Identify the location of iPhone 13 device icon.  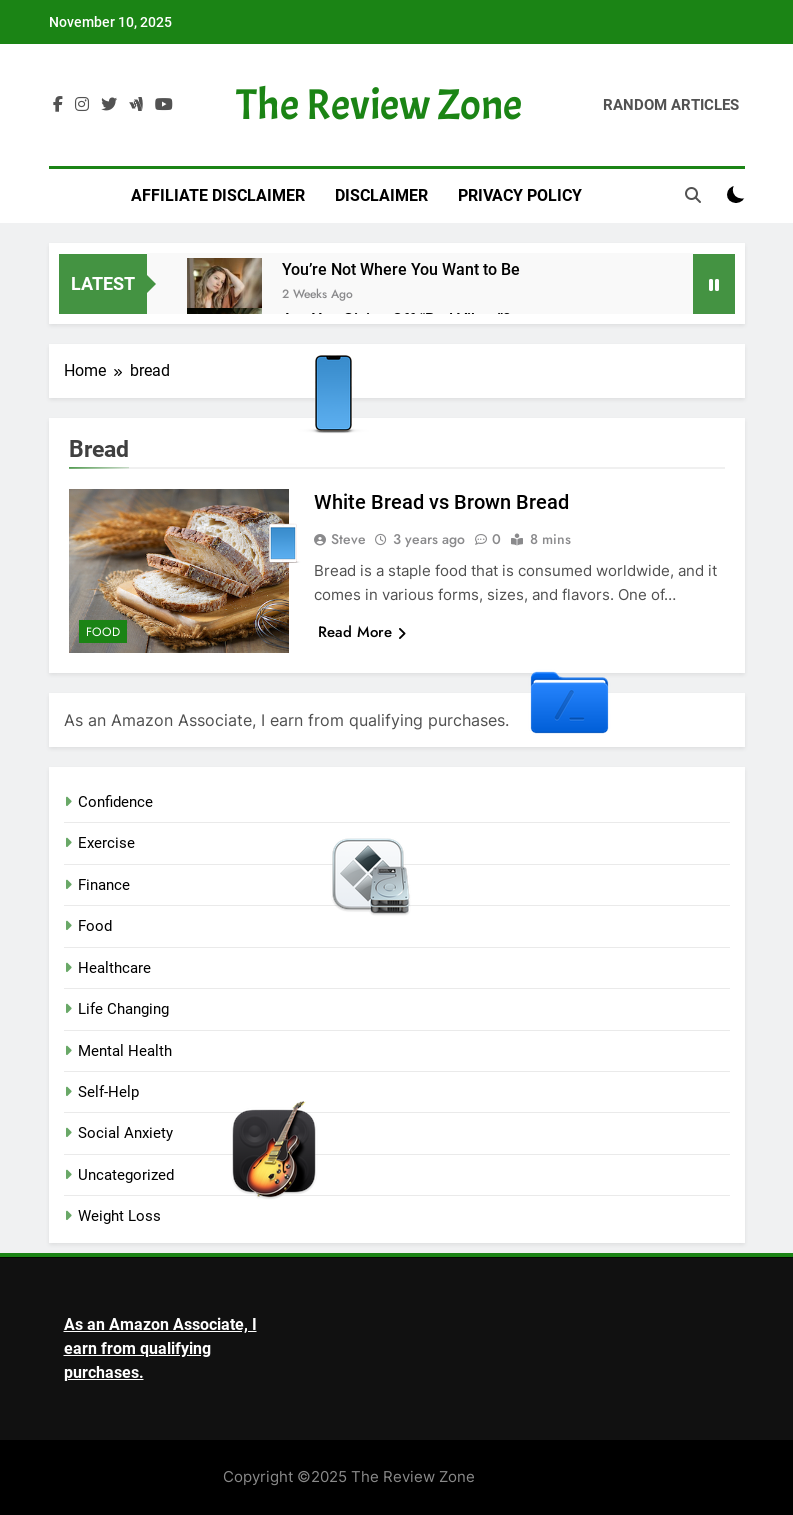
(333, 394).